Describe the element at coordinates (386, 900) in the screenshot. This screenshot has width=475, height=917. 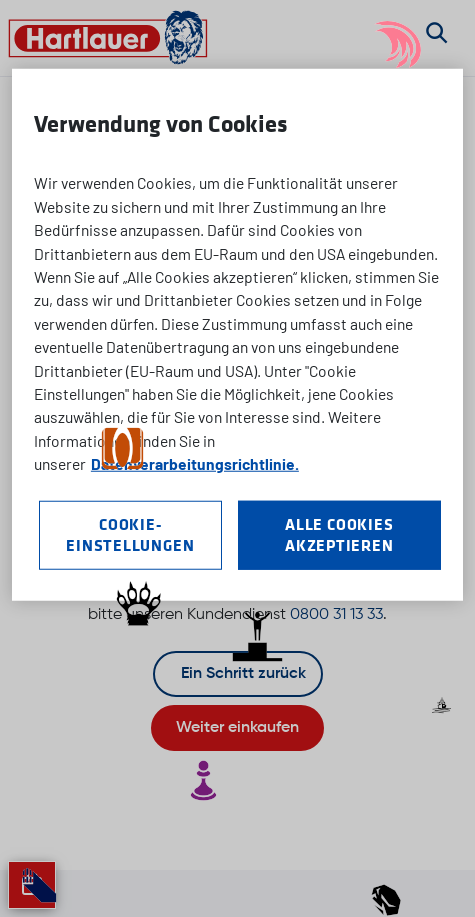
I see `represents a rock or stone resource in a game` at that location.